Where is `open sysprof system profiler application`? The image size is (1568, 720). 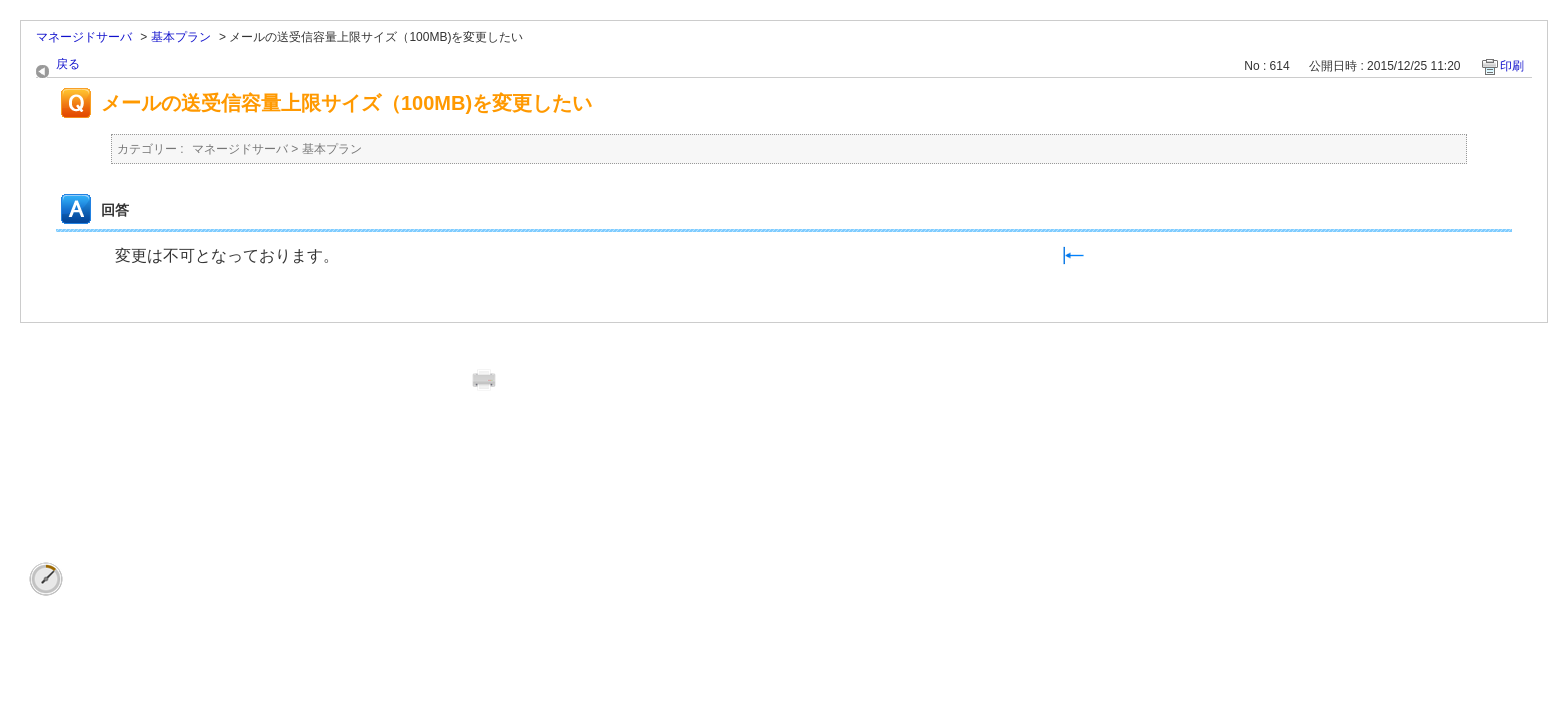
open sysprof system profiler application is located at coordinates (46, 579).